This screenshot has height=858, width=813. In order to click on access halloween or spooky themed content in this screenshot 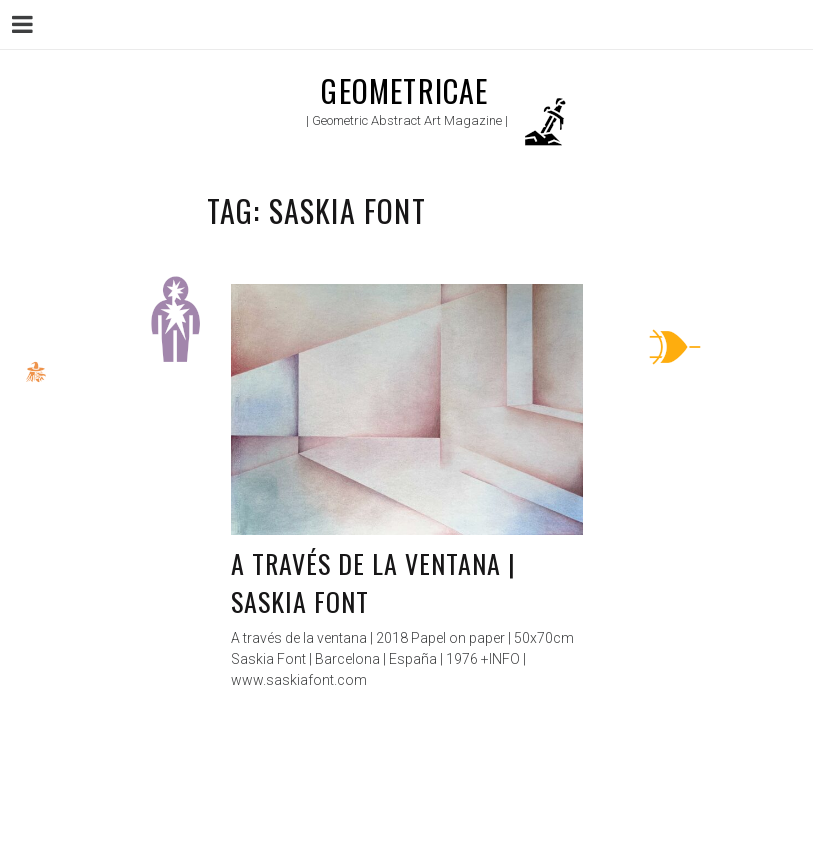, I will do `click(36, 372)`.